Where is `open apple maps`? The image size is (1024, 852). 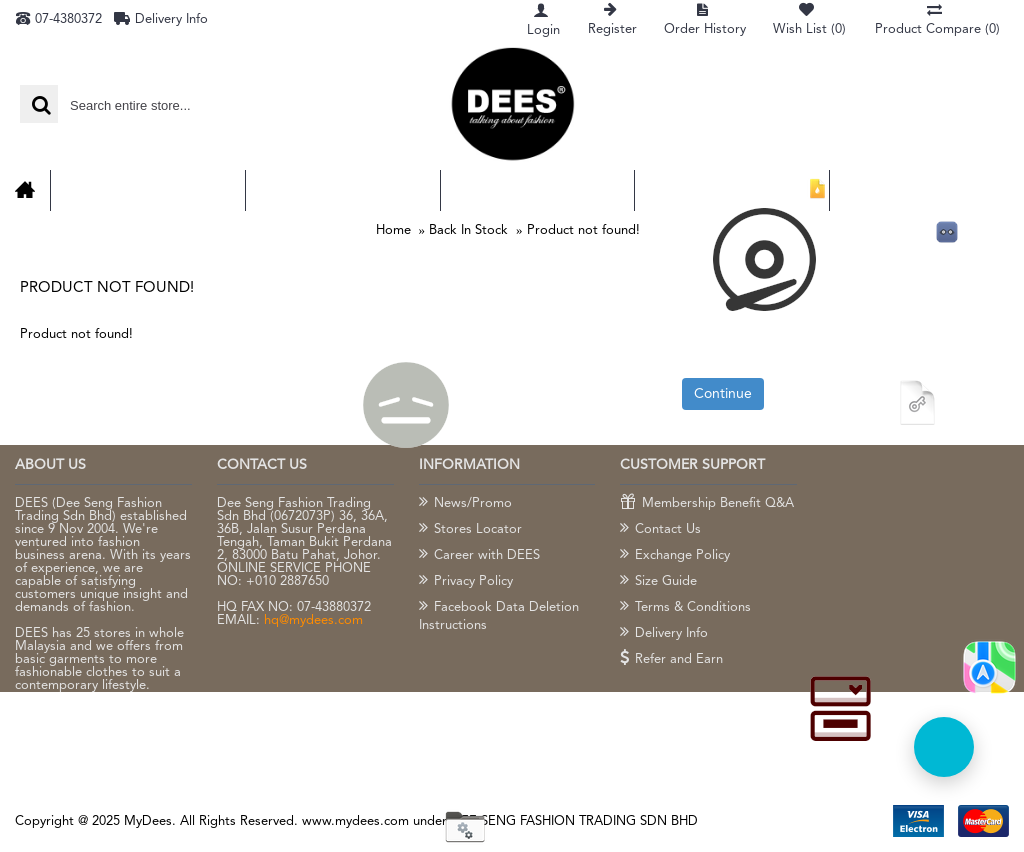 open apple maps is located at coordinates (989, 667).